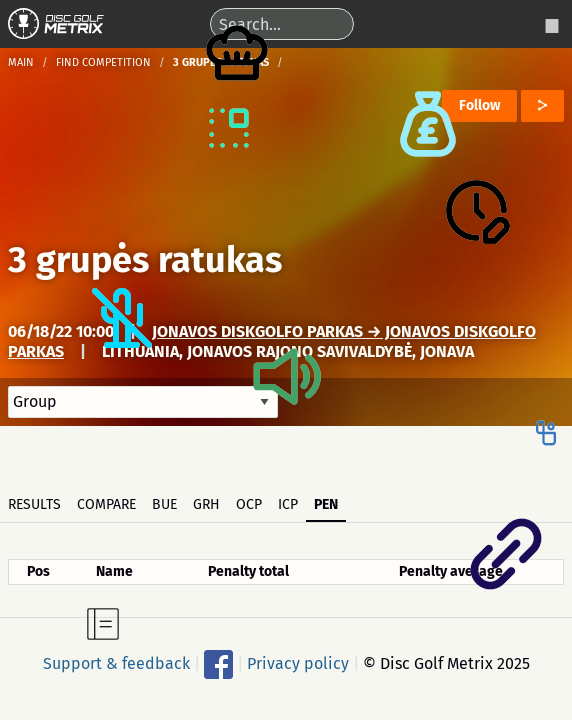 The height and width of the screenshot is (720, 572). Describe the element at coordinates (546, 433) in the screenshot. I see `ignite or activate a feature` at that location.